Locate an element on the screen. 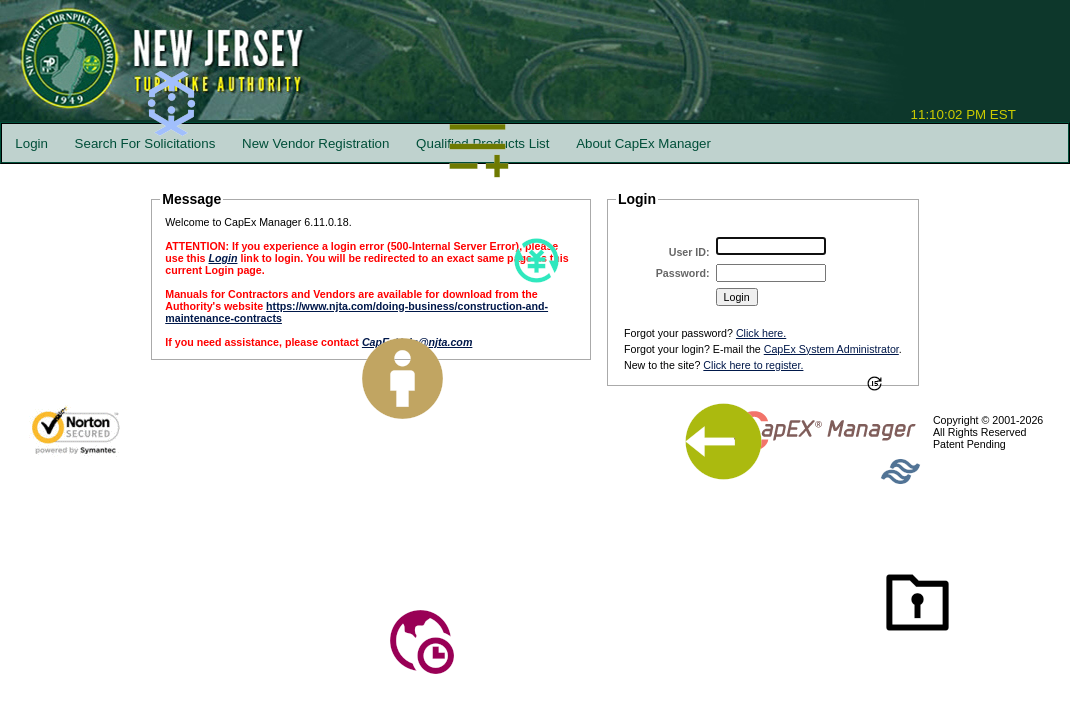 This screenshot has height=720, width=1070. google cloud dataflow service logo is located at coordinates (171, 103).